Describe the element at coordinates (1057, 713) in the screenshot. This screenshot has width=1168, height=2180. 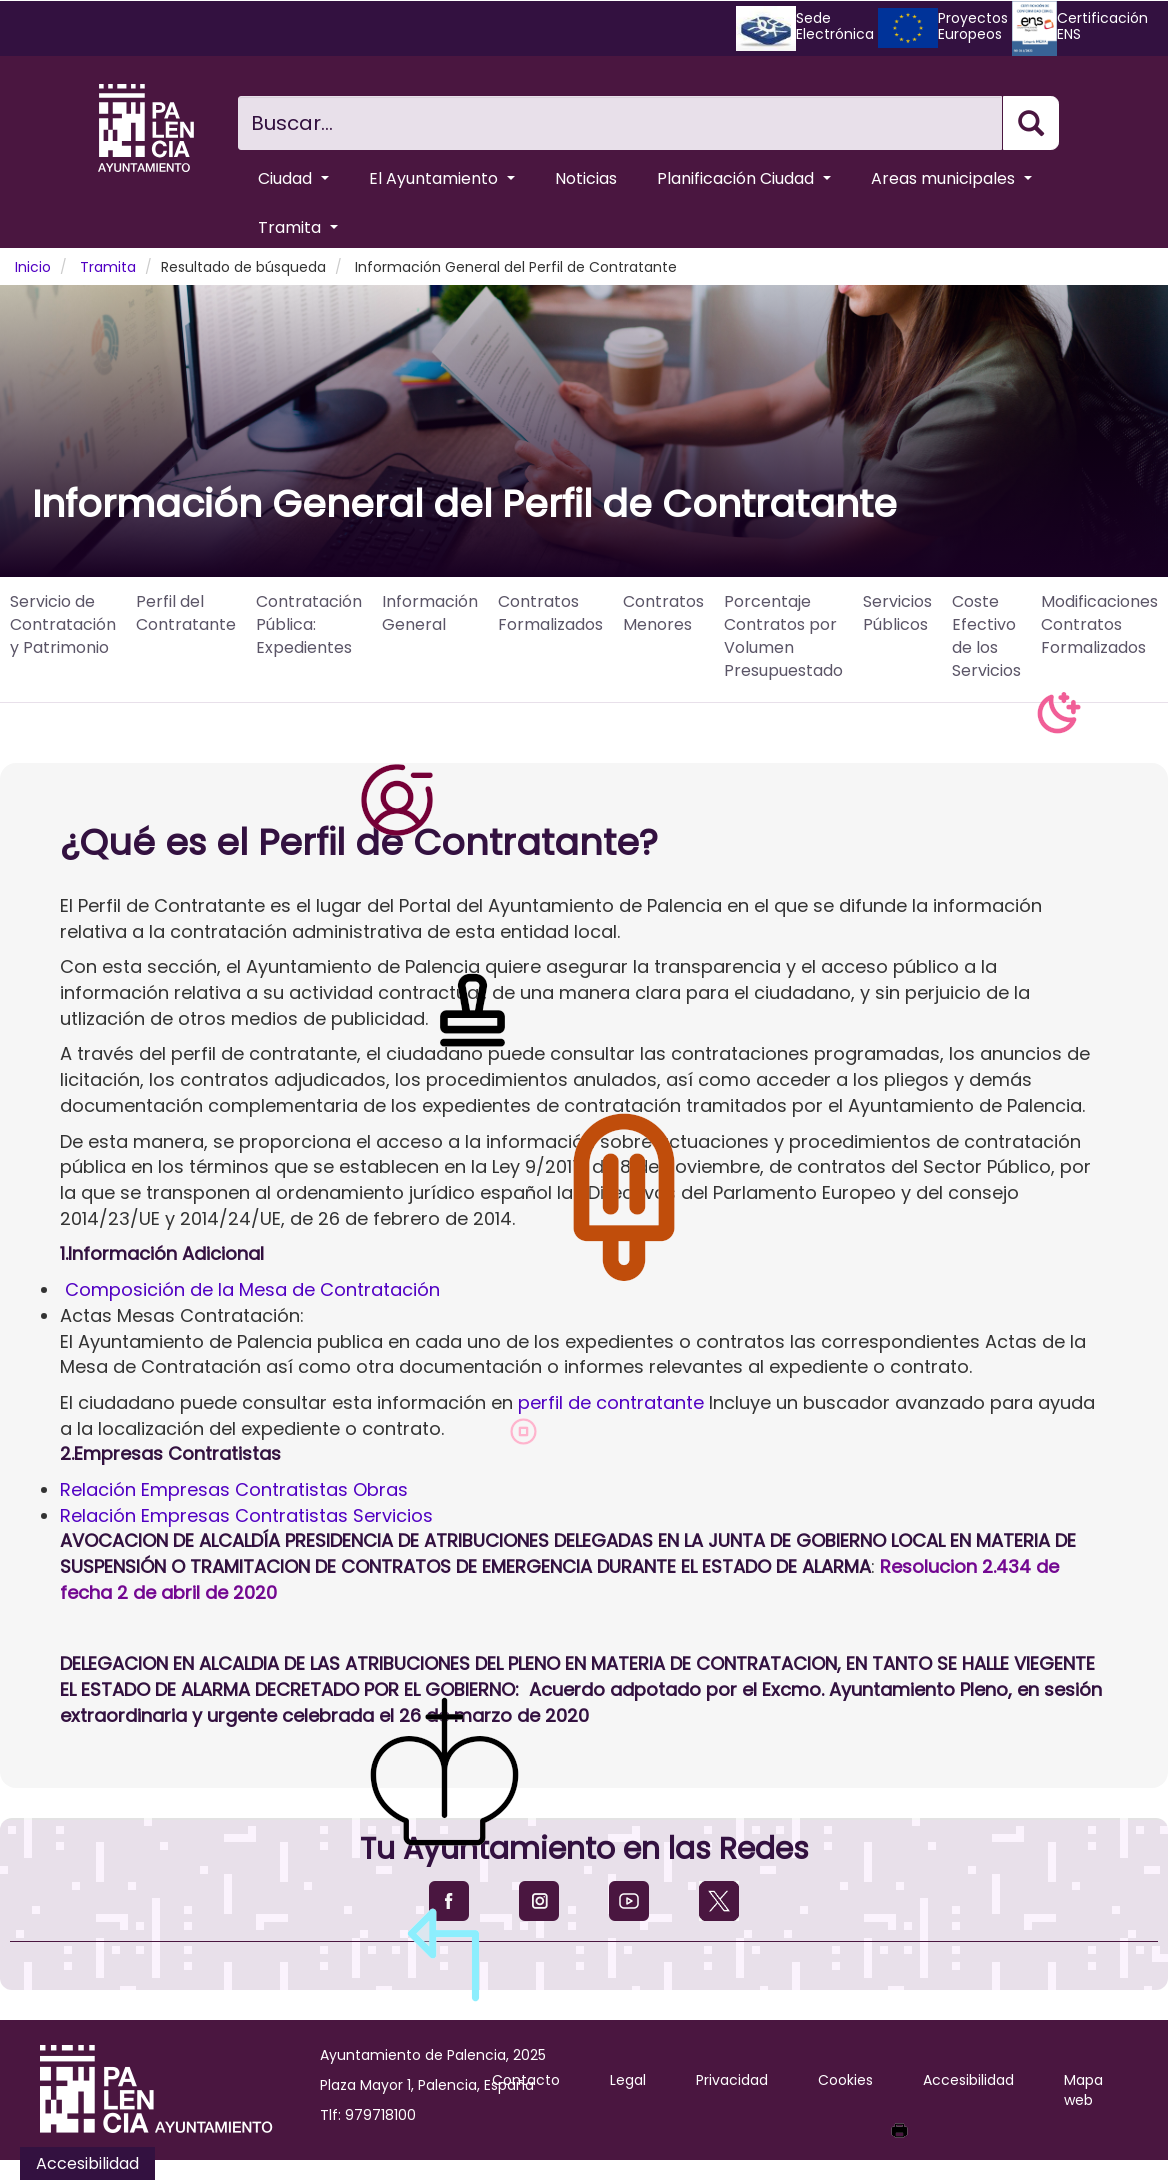
I see `enable dark mode or night theme` at that location.